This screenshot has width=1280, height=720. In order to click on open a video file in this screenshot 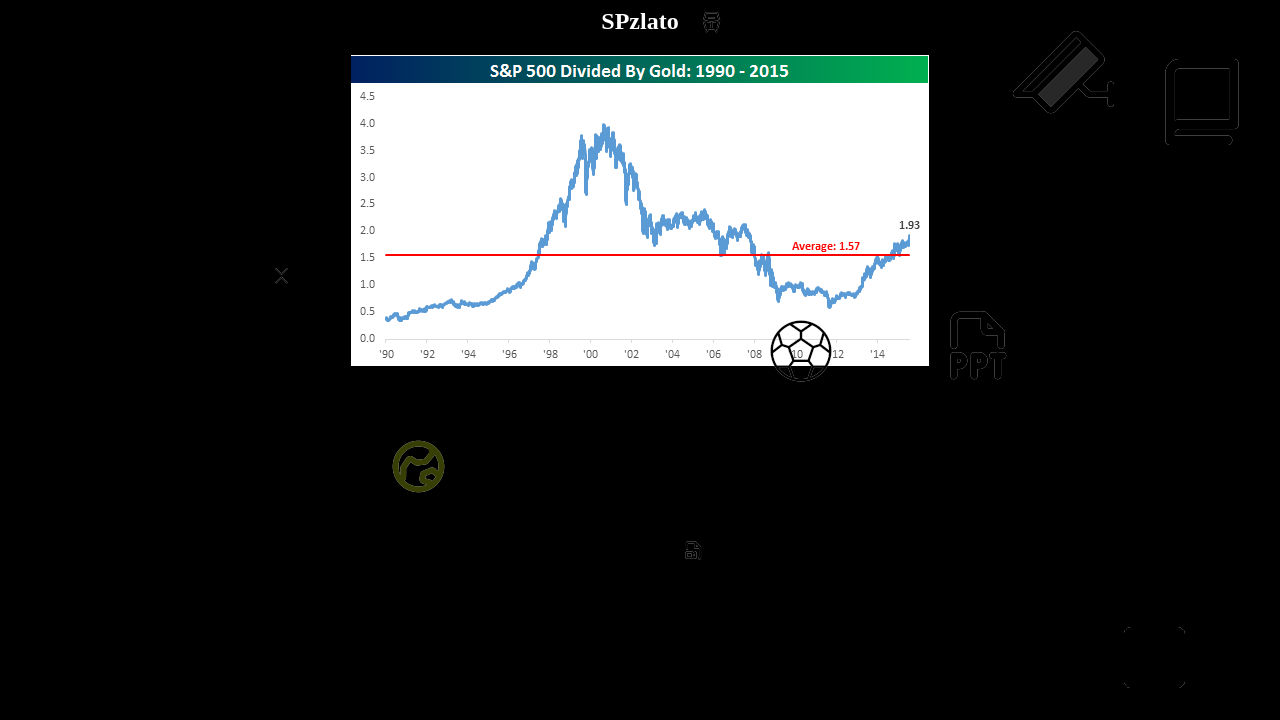, I will do `click(693, 550)`.